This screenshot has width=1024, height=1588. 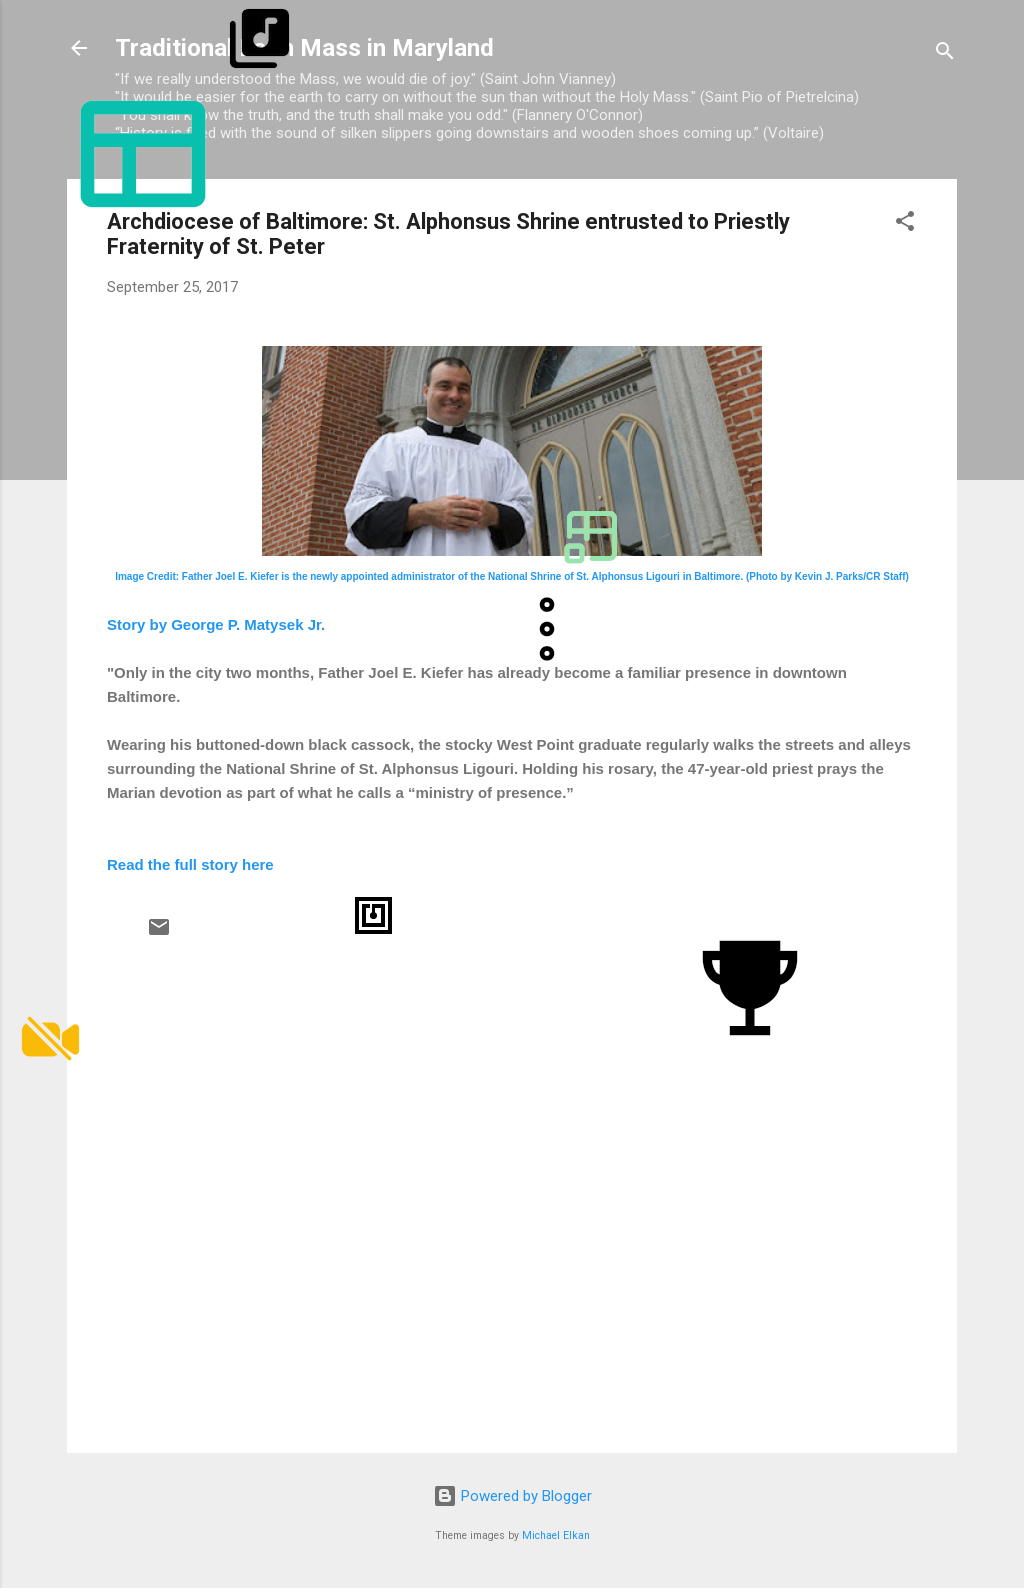 What do you see at coordinates (592, 536) in the screenshot?
I see `create a table alias or reference` at bounding box center [592, 536].